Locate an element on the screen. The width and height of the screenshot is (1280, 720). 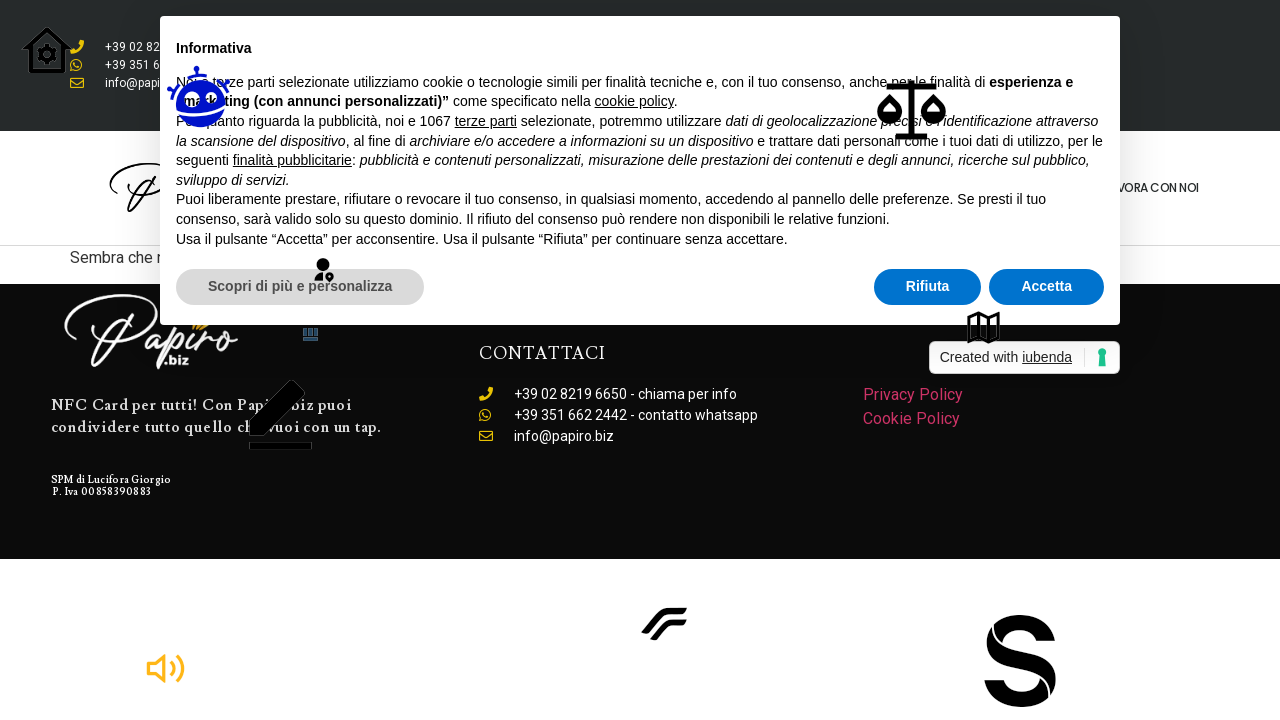
view map or navigation is located at coordinates (983, 327).